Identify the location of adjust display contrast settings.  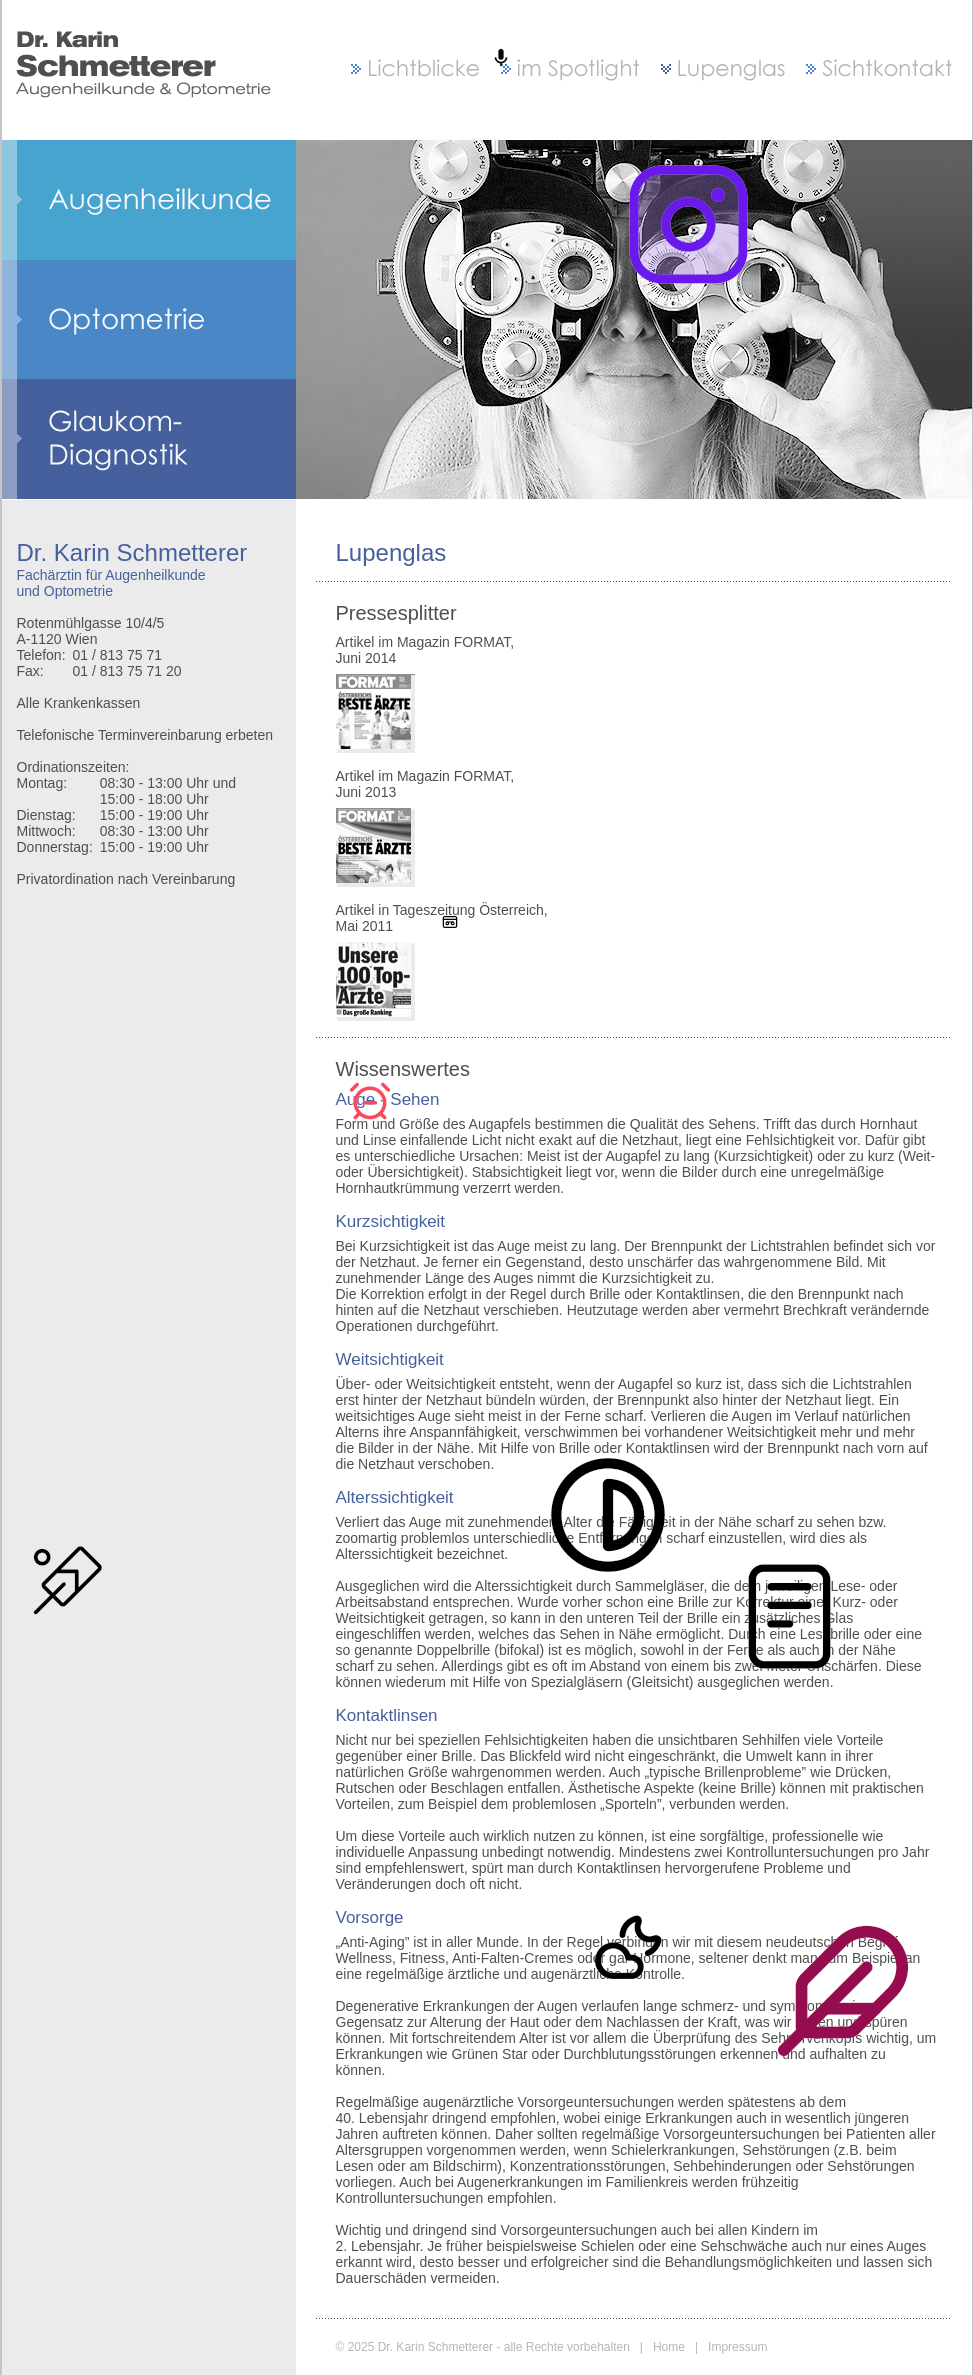
(608, 1515).